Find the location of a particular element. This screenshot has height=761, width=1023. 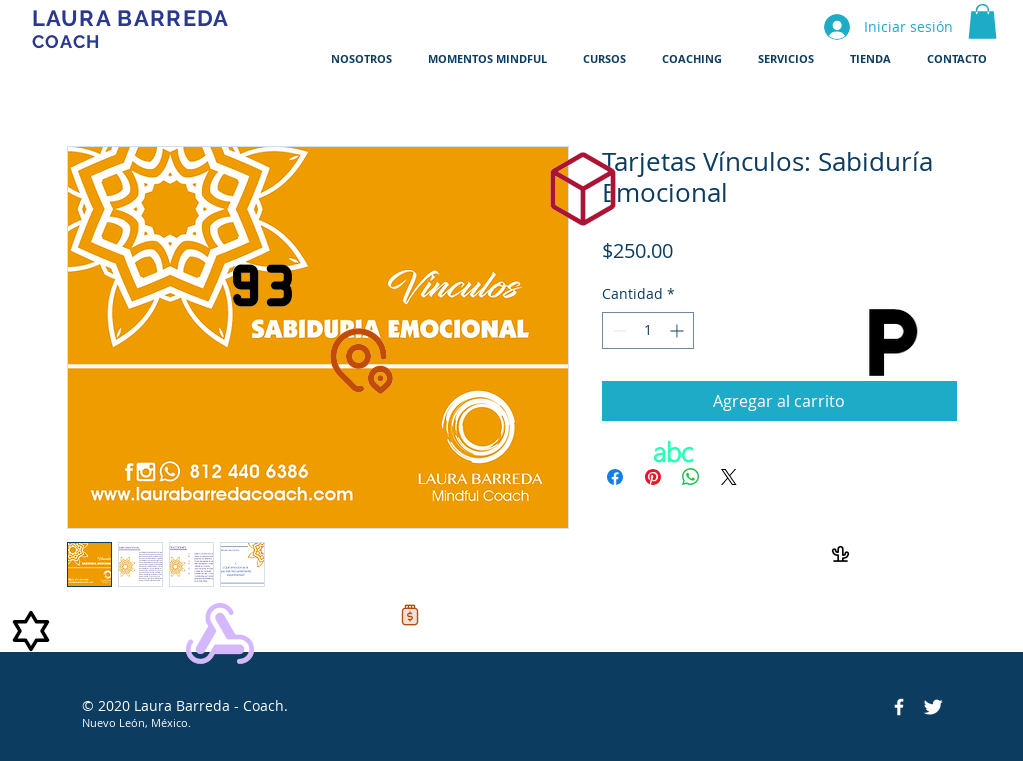

view package or dependency details is located at coordinates (583, 190).